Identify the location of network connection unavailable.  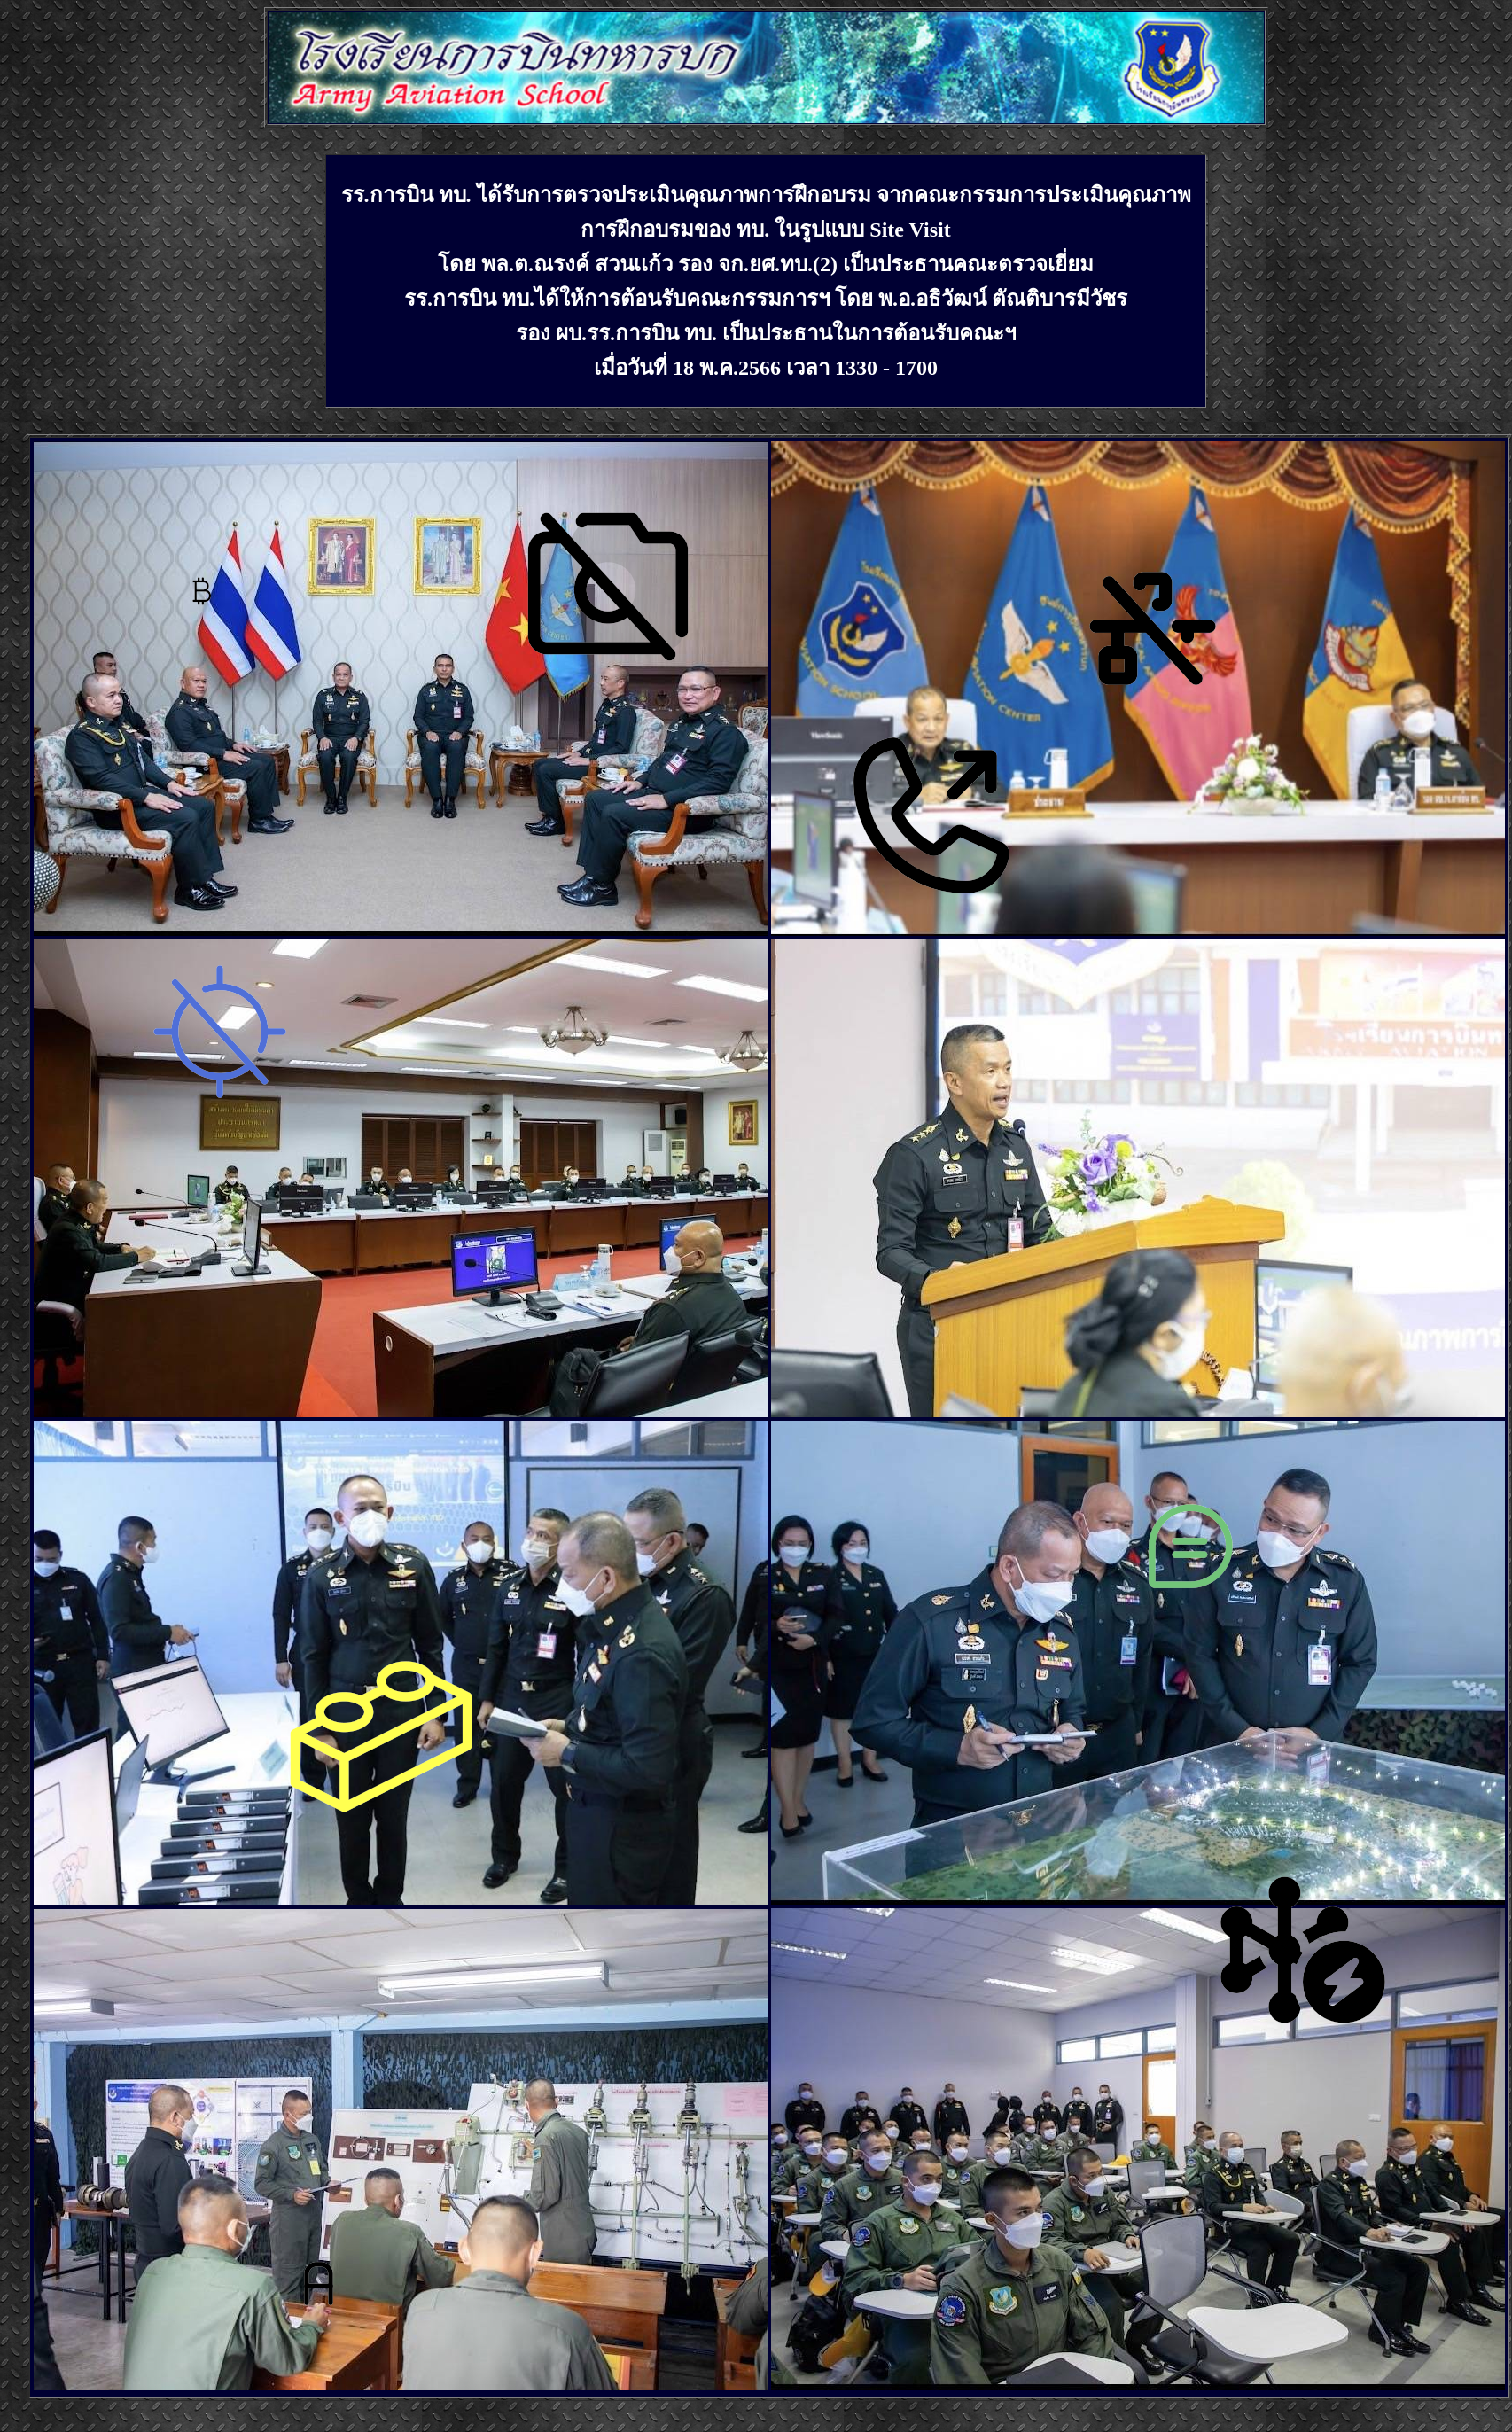
(1152, 630).